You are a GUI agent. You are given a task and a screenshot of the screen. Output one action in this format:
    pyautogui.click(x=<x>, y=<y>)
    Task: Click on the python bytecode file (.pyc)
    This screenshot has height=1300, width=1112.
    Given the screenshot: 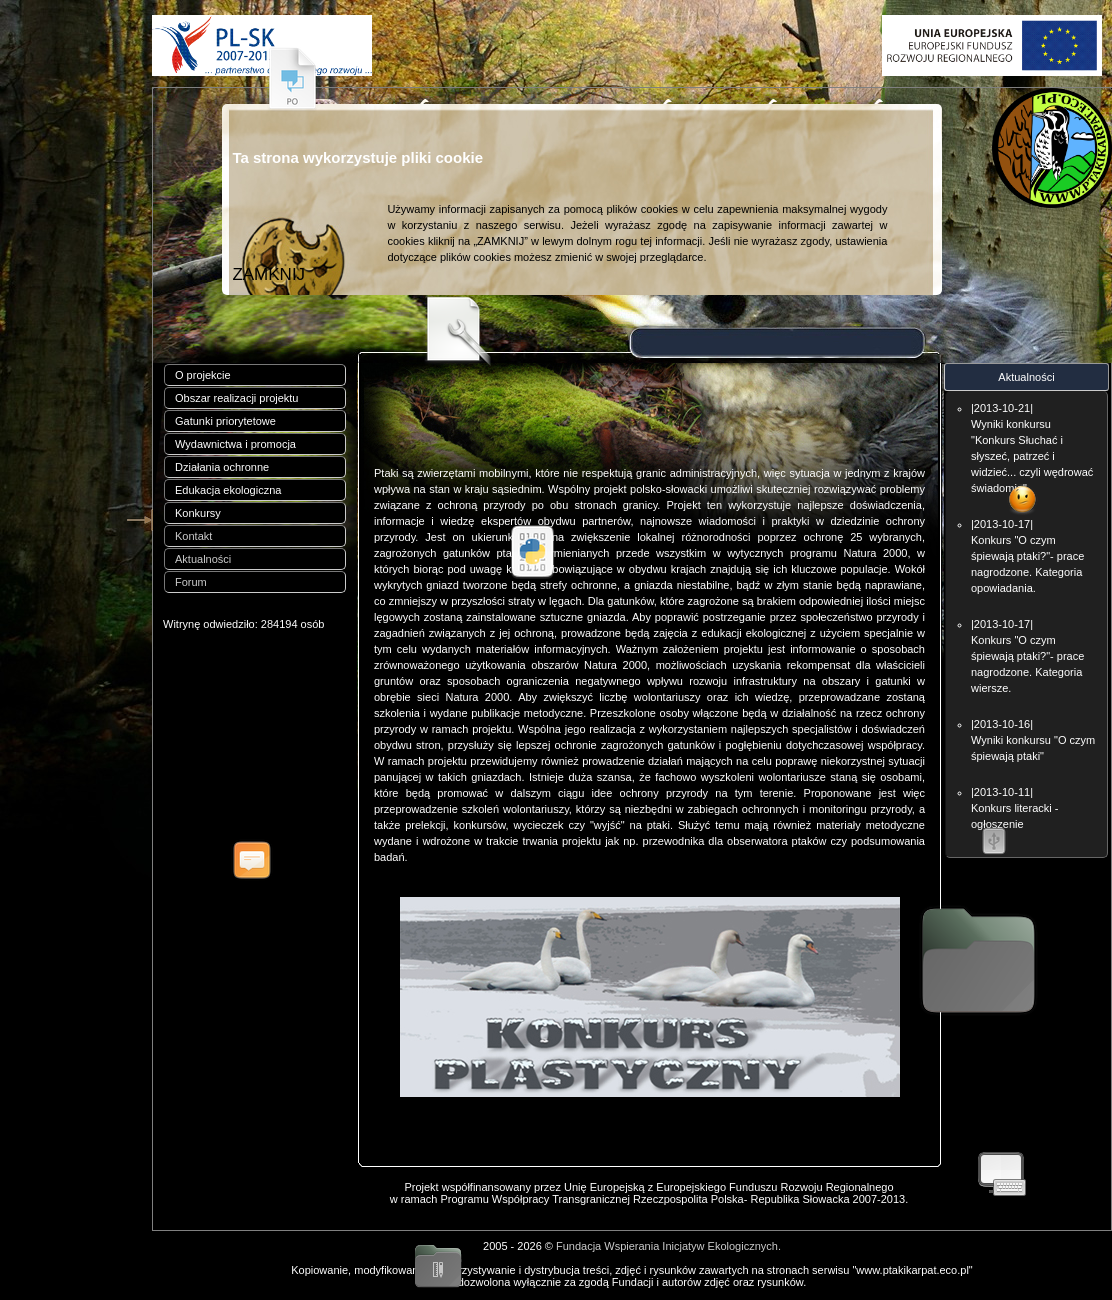 What is the action you would take?
    pyautogui.click(x=532, y=551)
    